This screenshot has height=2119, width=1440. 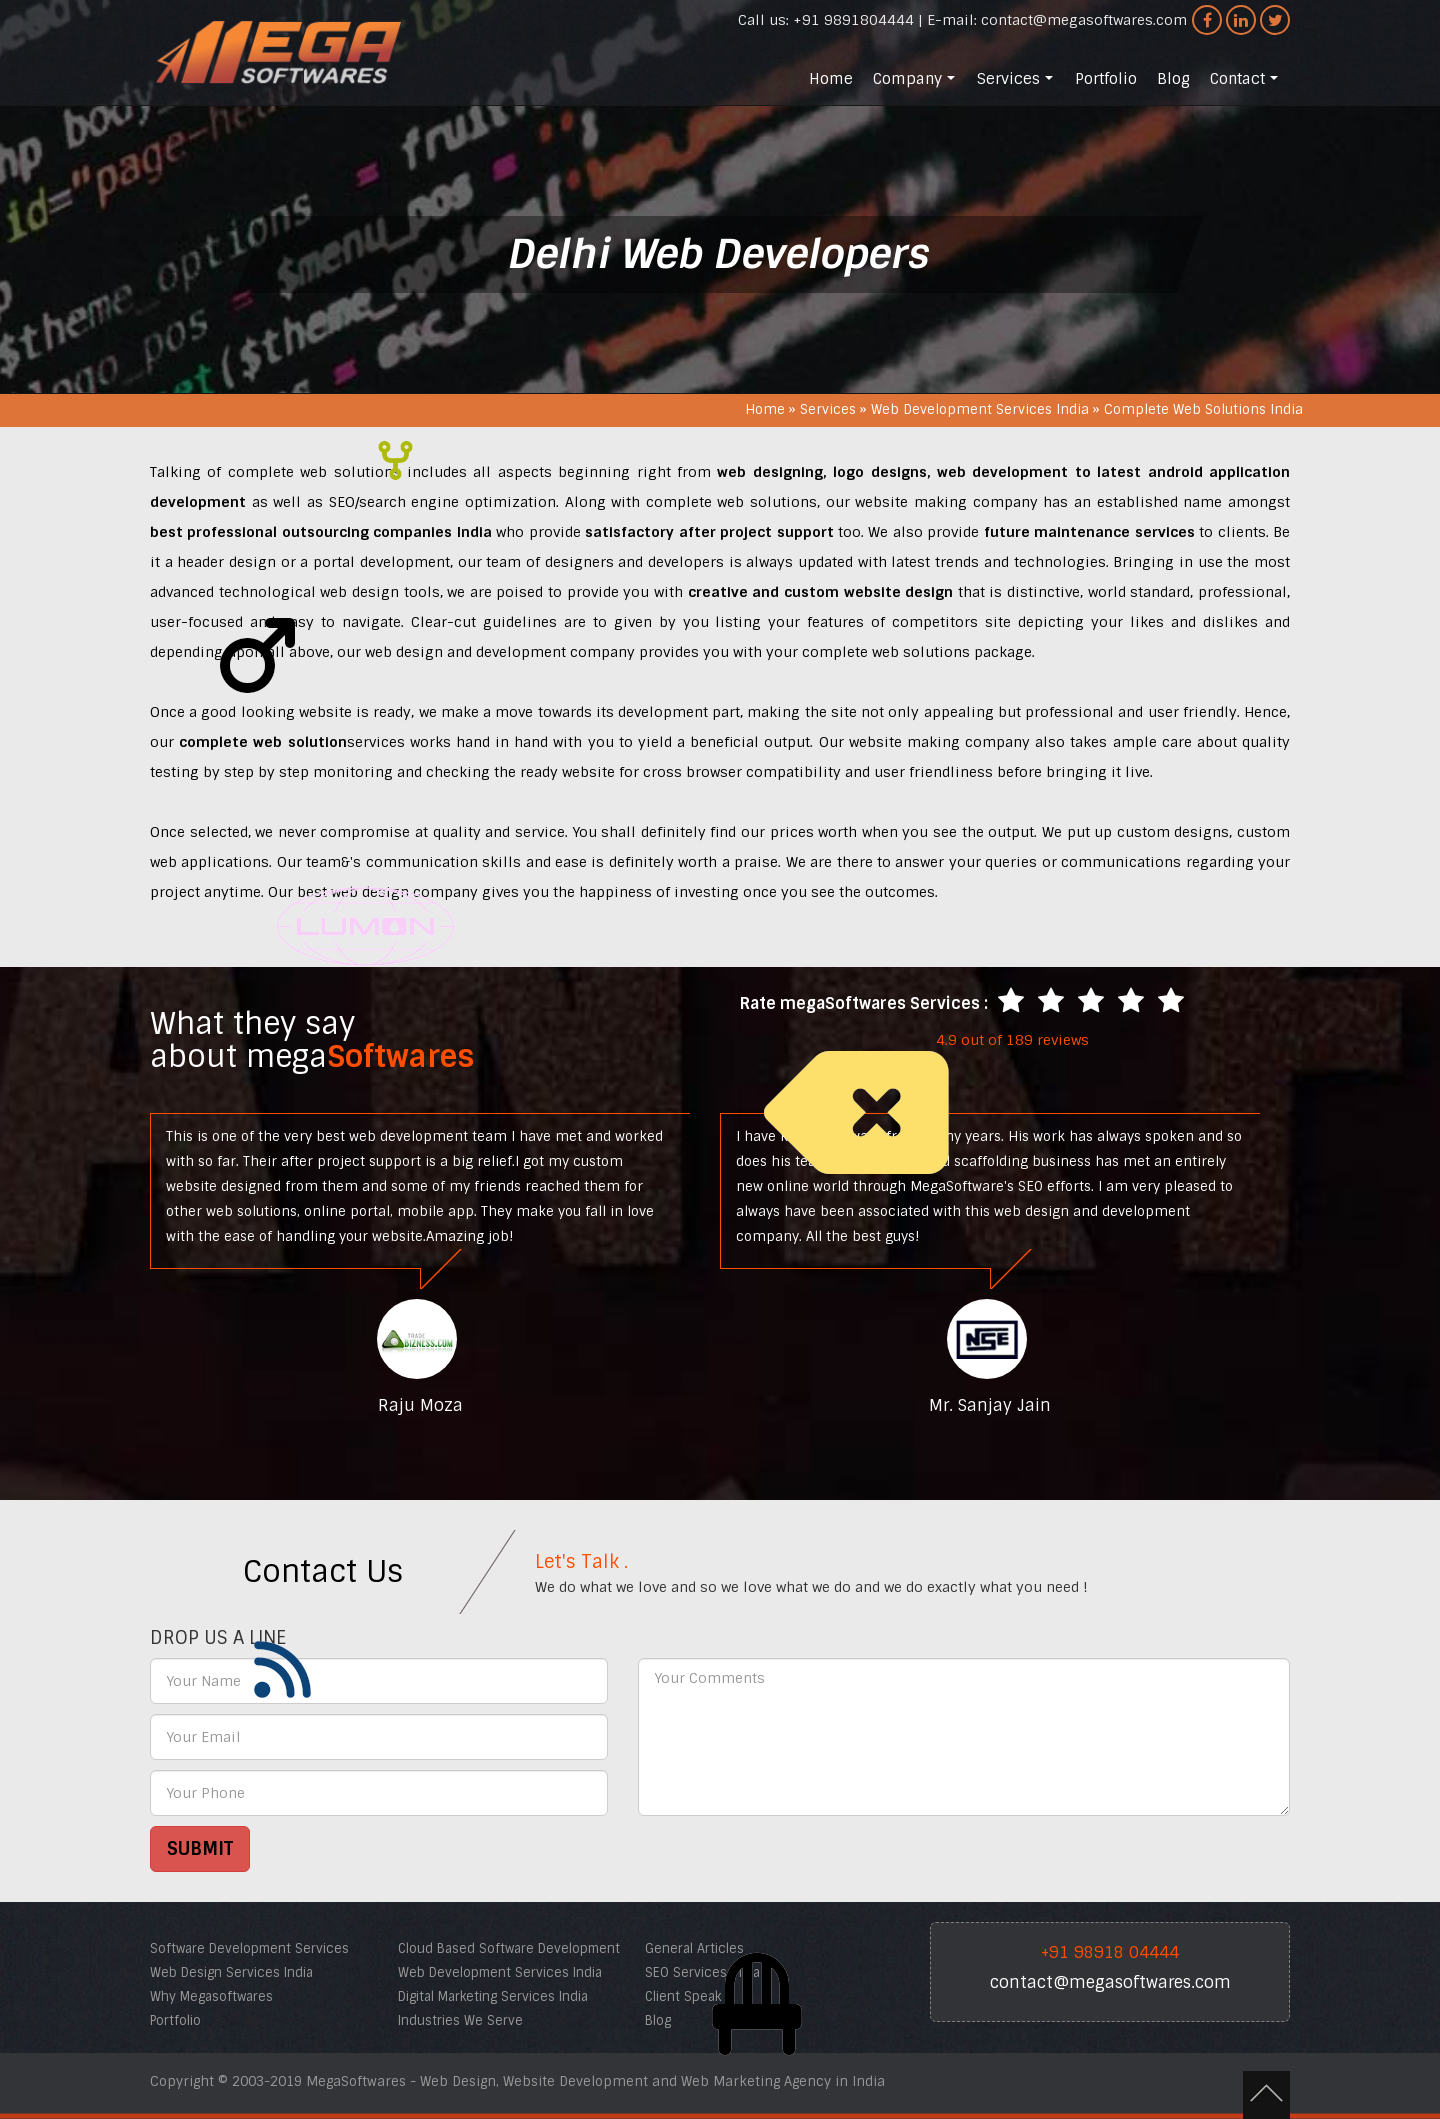 I want to click on select seating furniture option, so click(x=757, y=2004).